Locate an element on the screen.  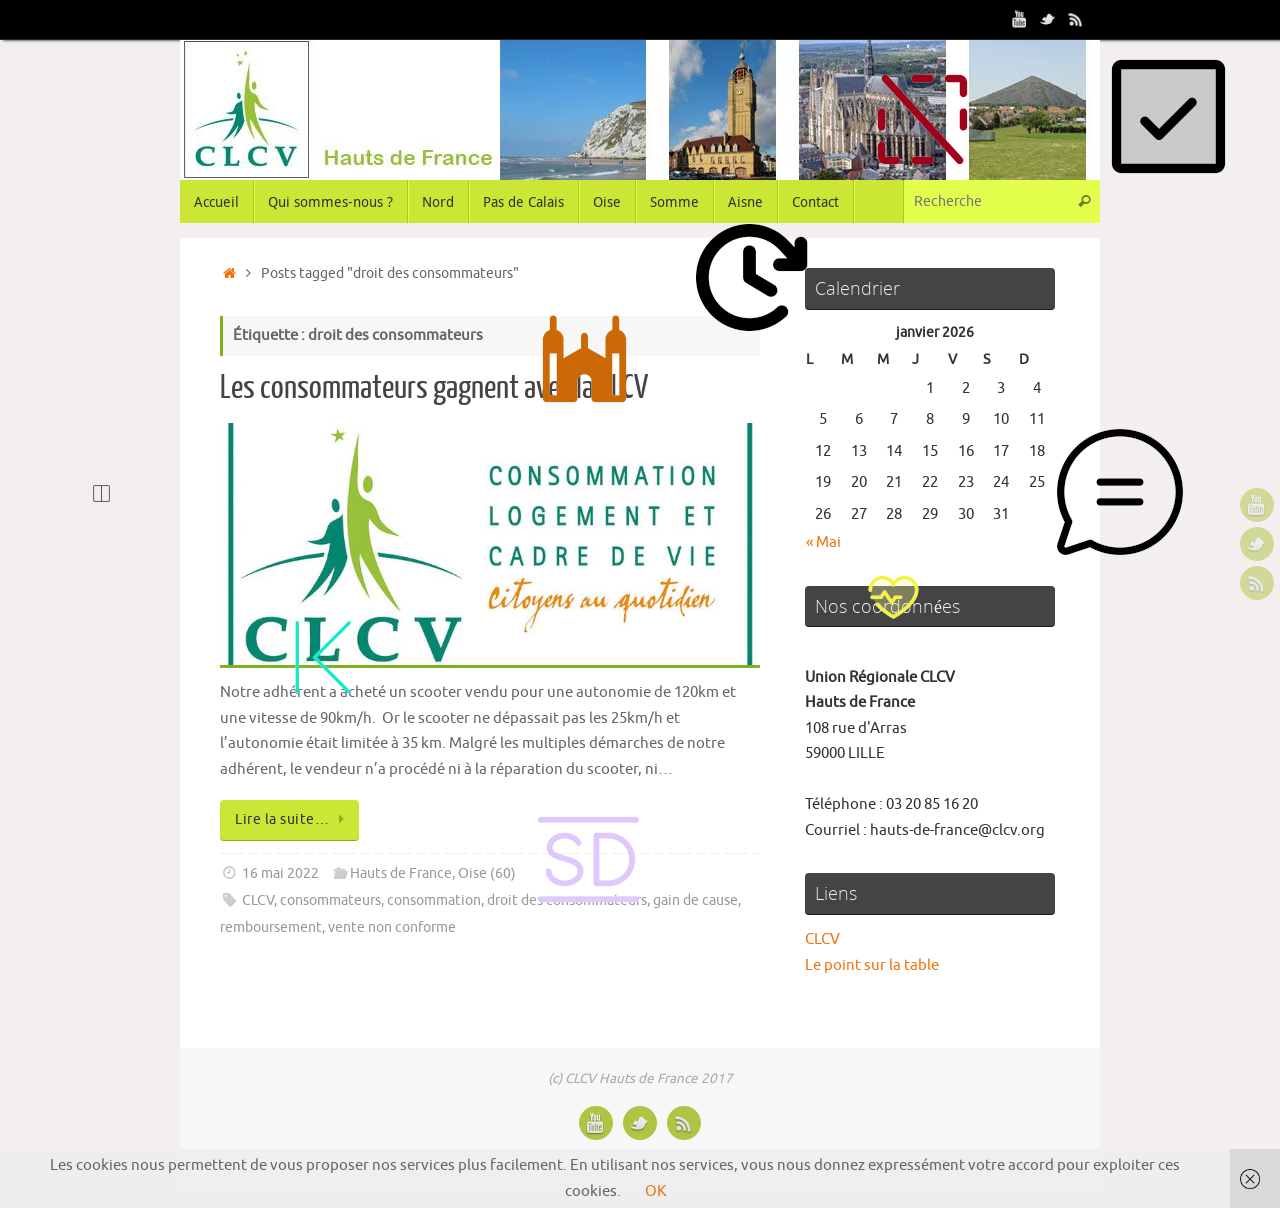
mark task as complete is located at coordinates (1168, 116).